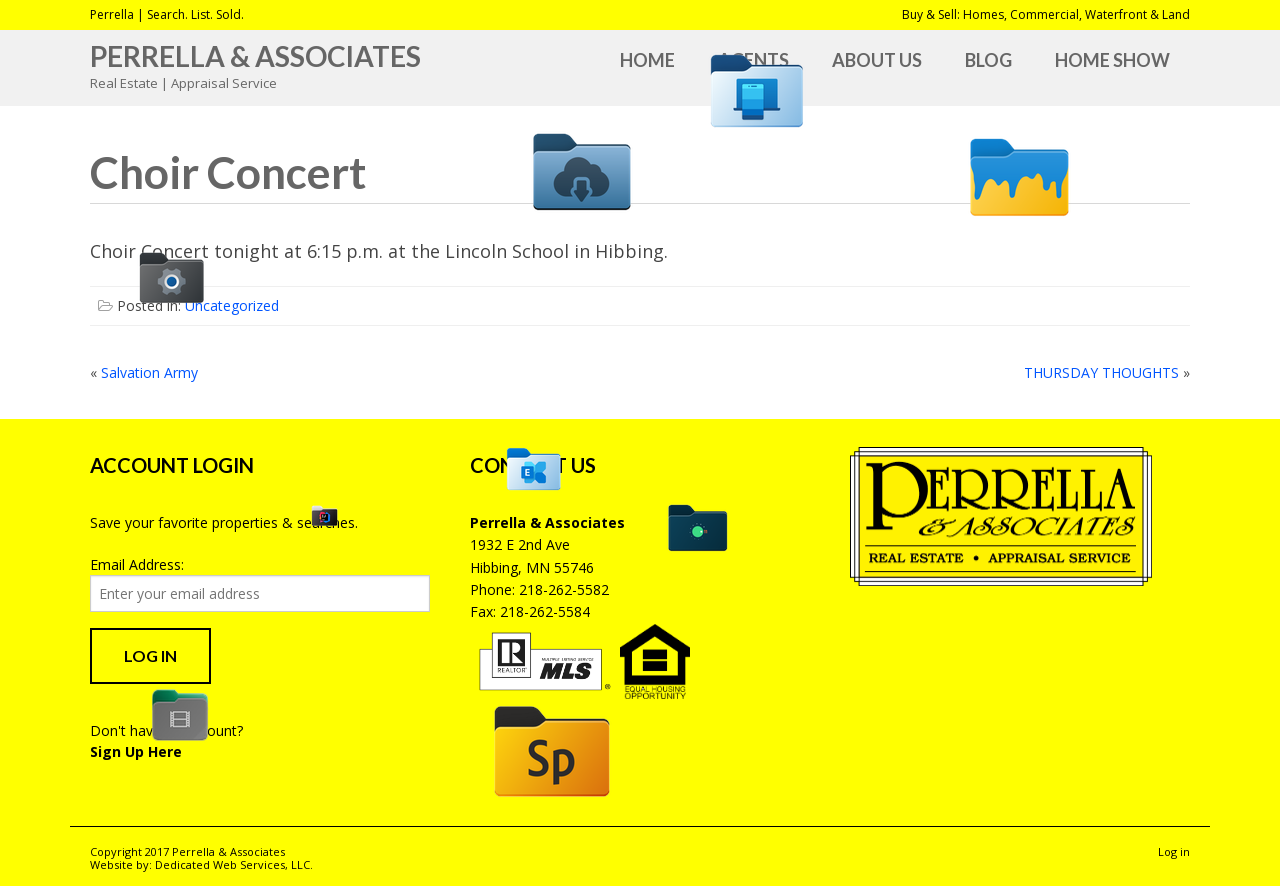 Image resolution: width=1280 pixels, height=886 pixels. What do you see at coordinates (180, 715) in the screenshot?
I see `open your videos folder` at bounding box center [180, 715].